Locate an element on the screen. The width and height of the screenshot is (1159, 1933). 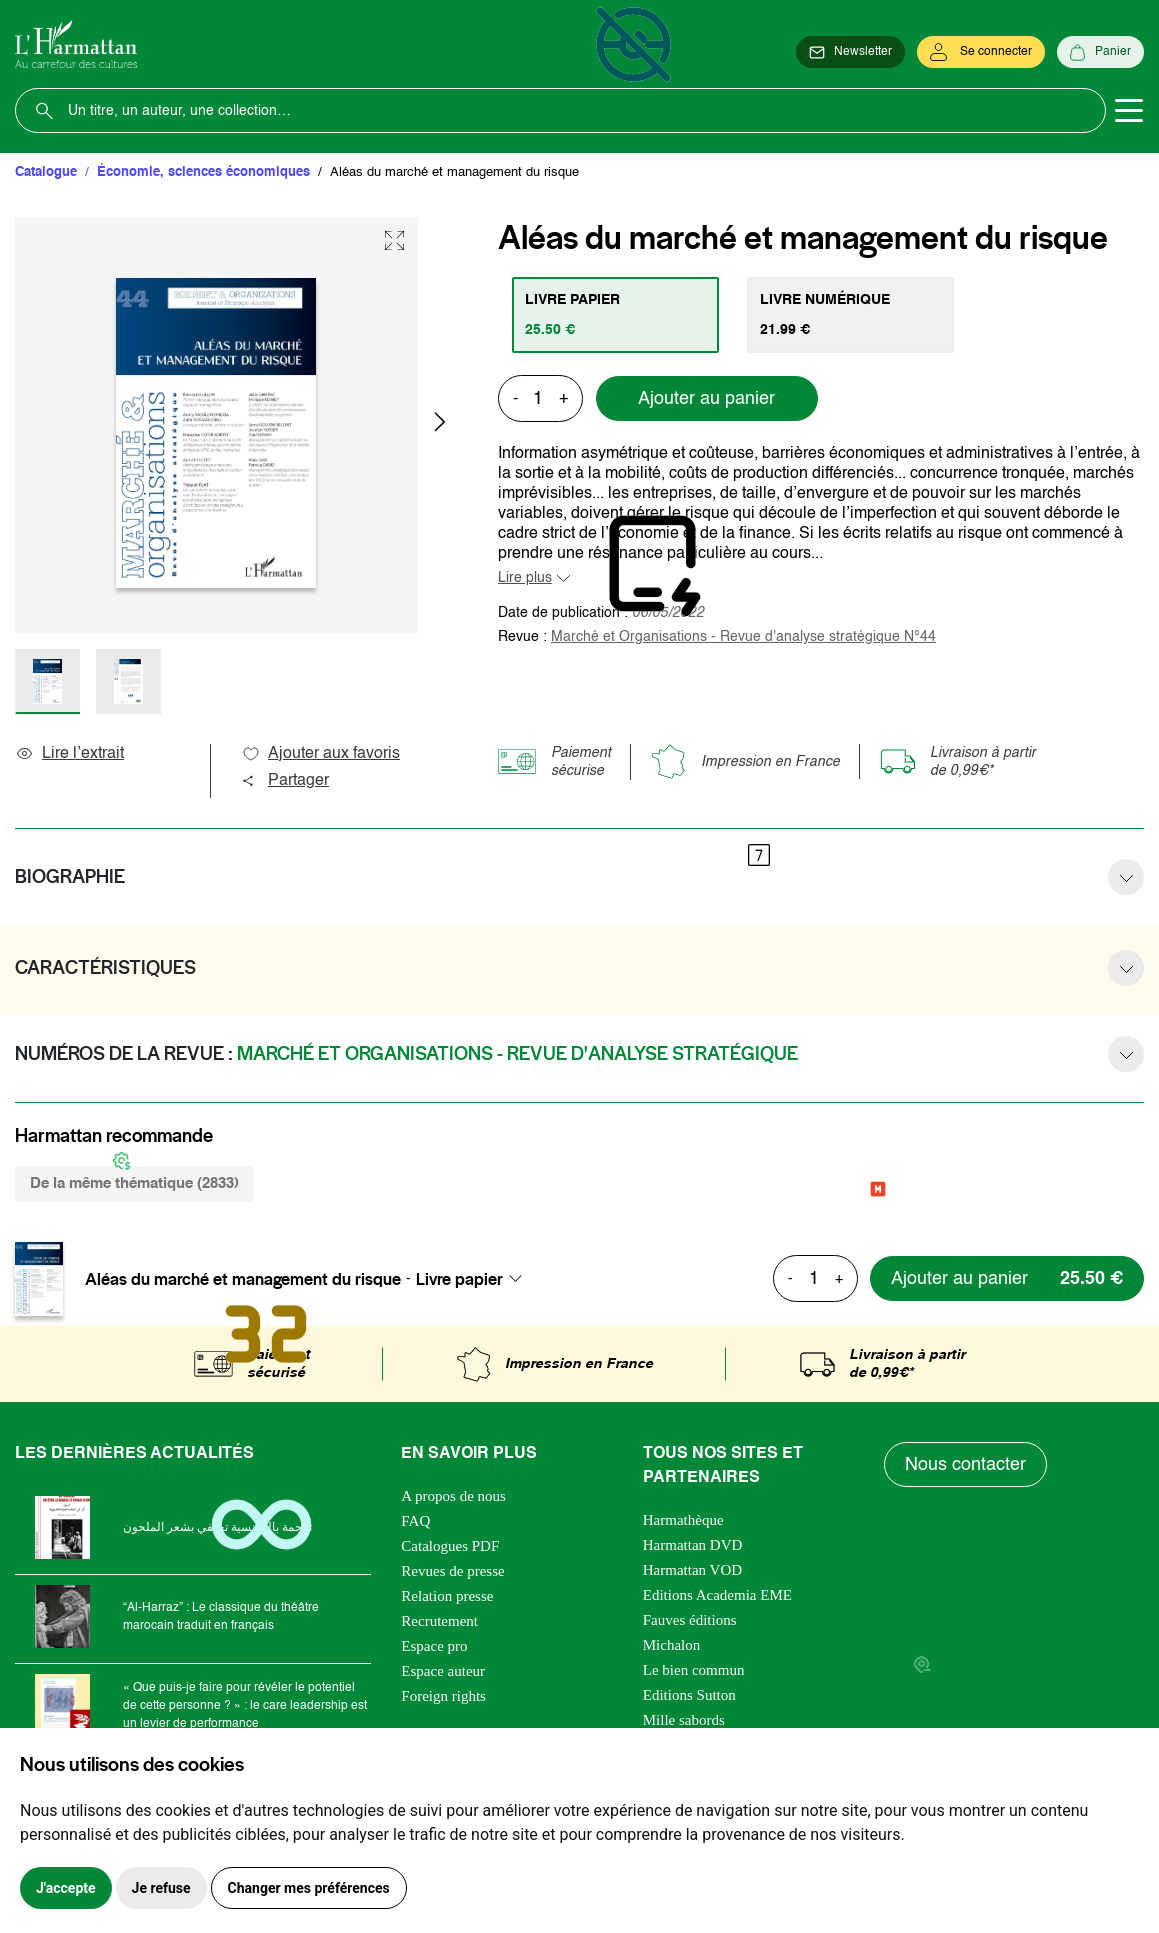
access payment or billing settings is located at coordinates (121, 1160).